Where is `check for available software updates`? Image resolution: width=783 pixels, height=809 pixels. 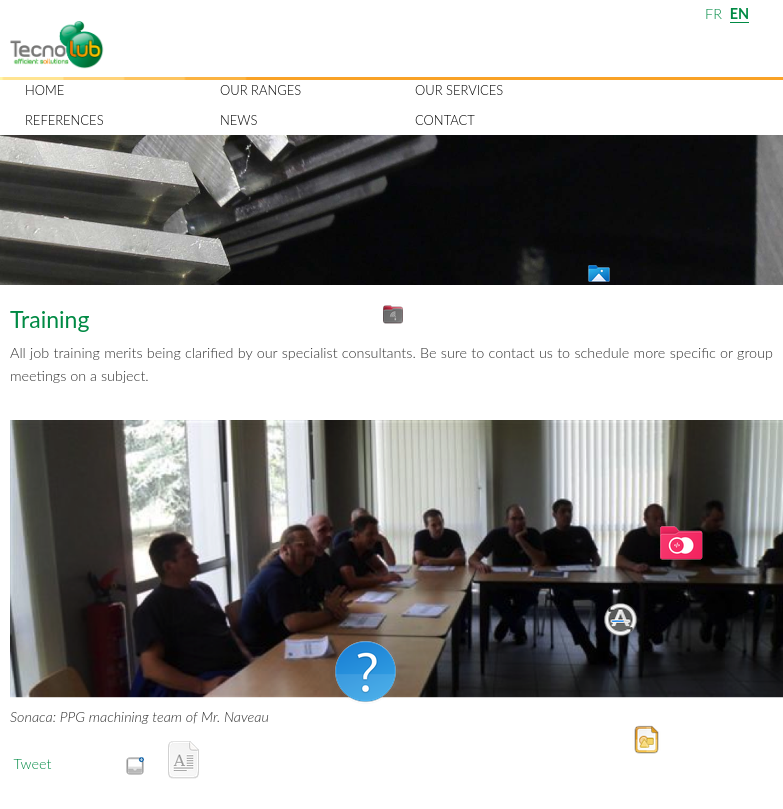
check for available software updates is located at coordinates (620, 619).